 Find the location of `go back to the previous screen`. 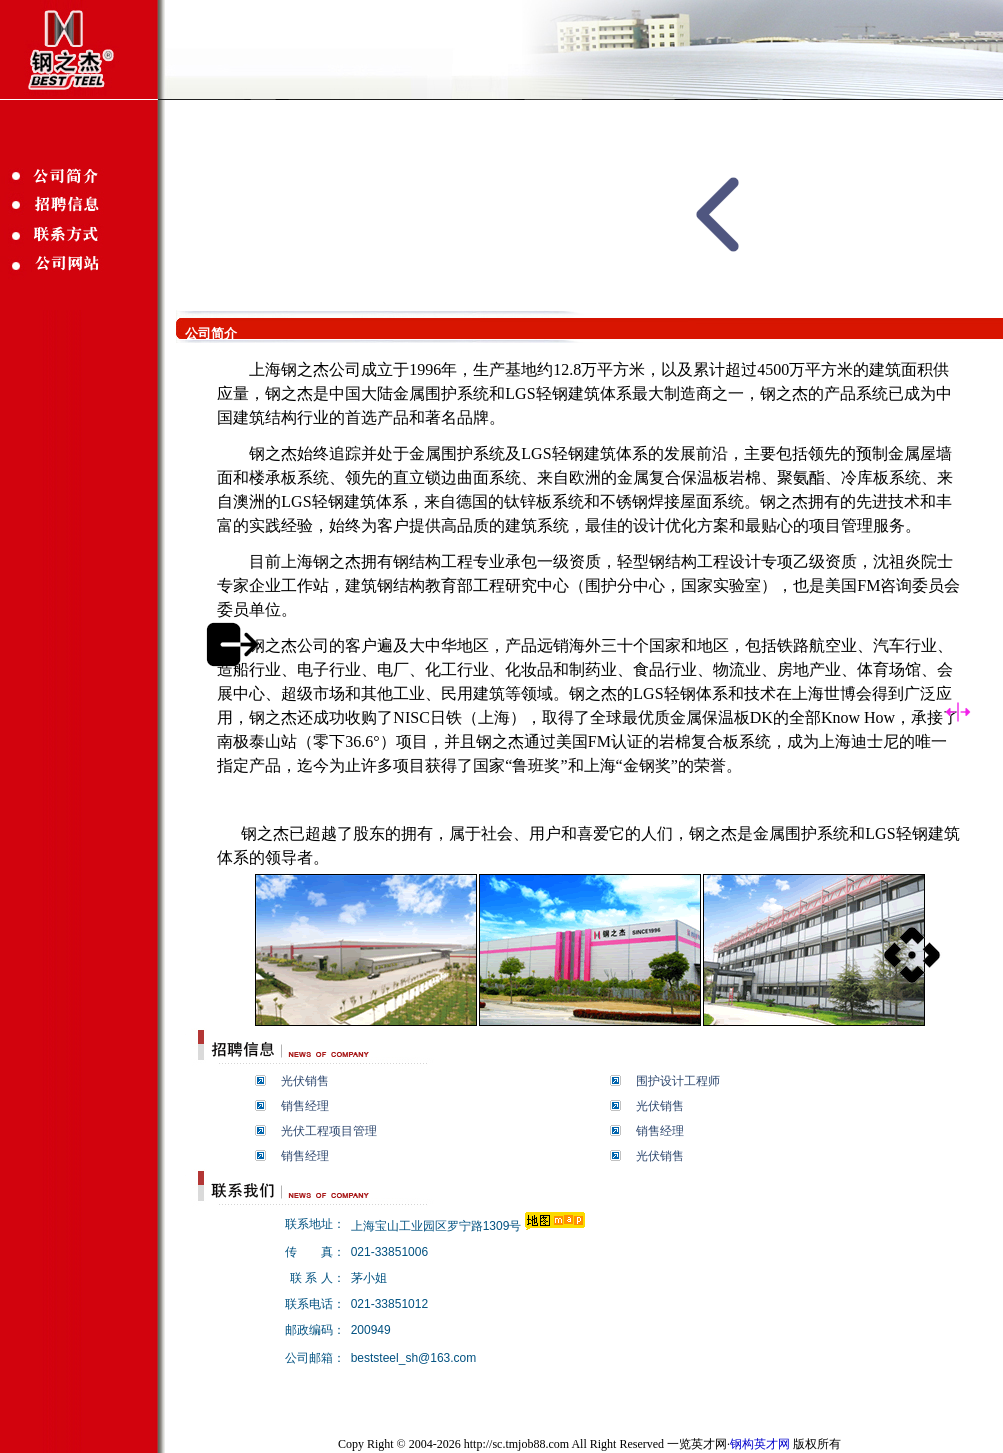

go back to the previous screen is located at coordinates (717, 214).